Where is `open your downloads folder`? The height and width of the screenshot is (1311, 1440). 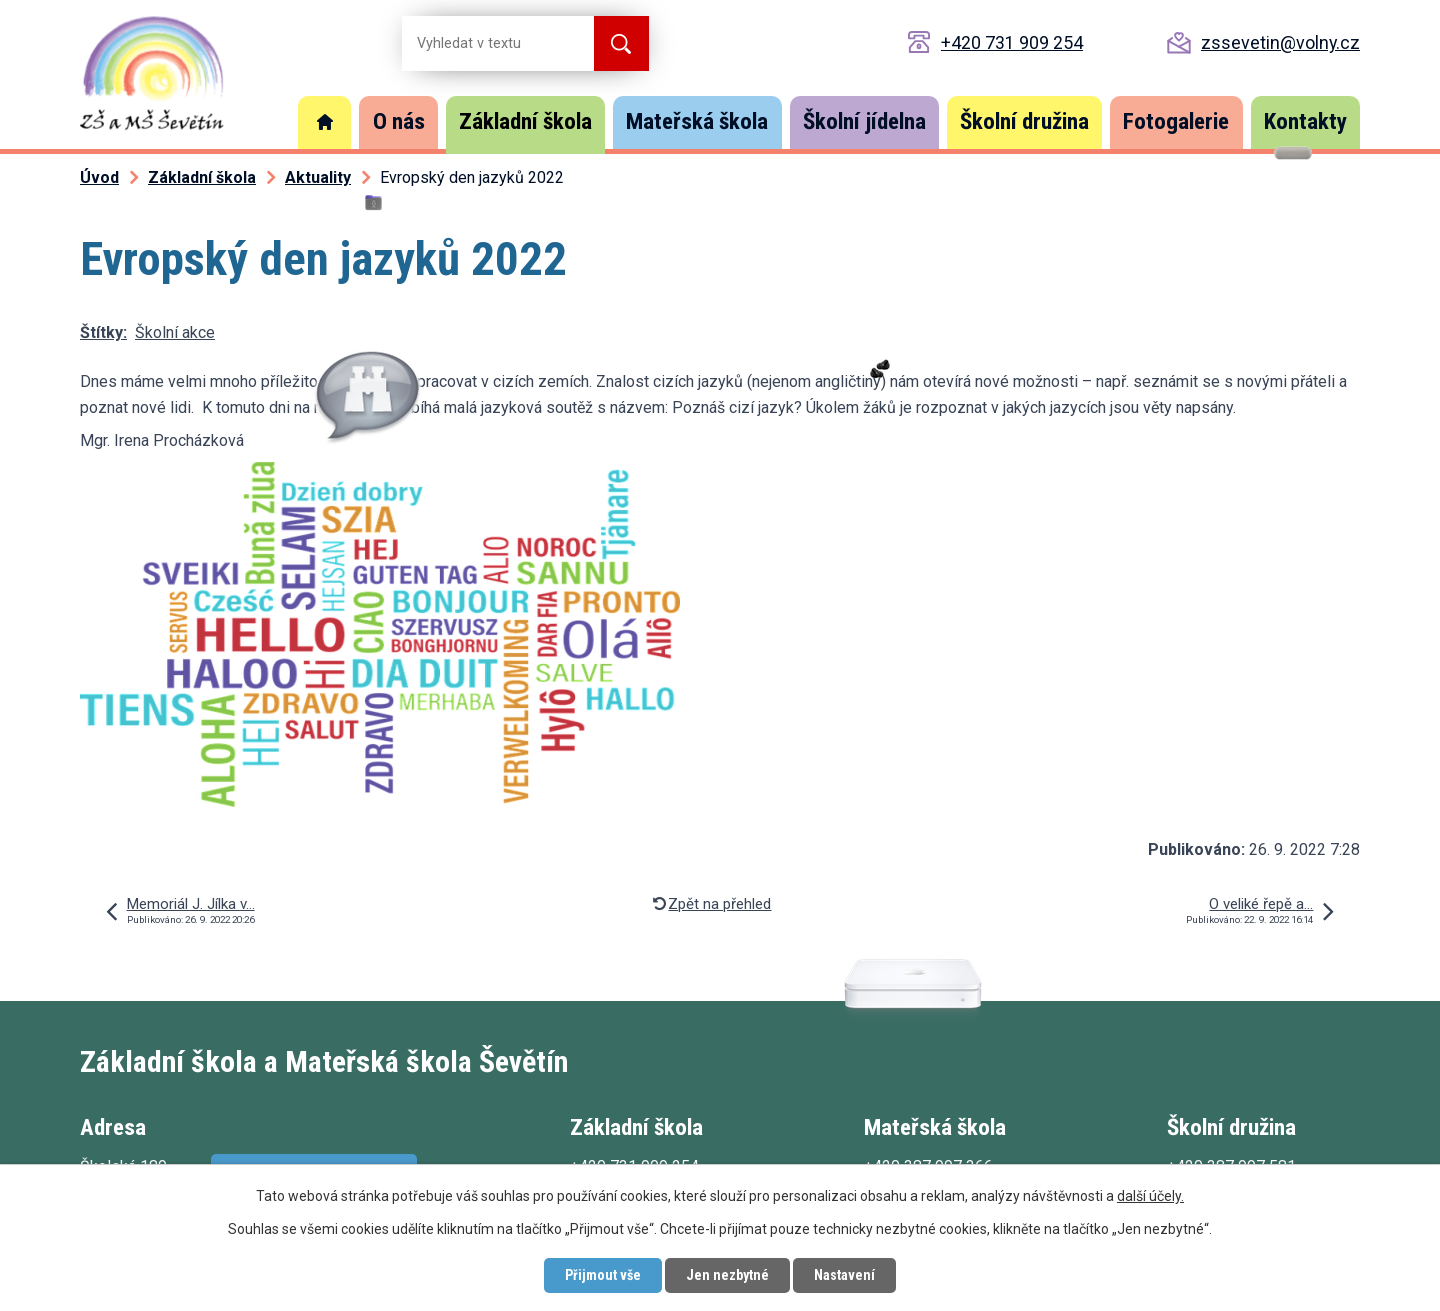 open your downloads folder is located at coordinates (373, 202).